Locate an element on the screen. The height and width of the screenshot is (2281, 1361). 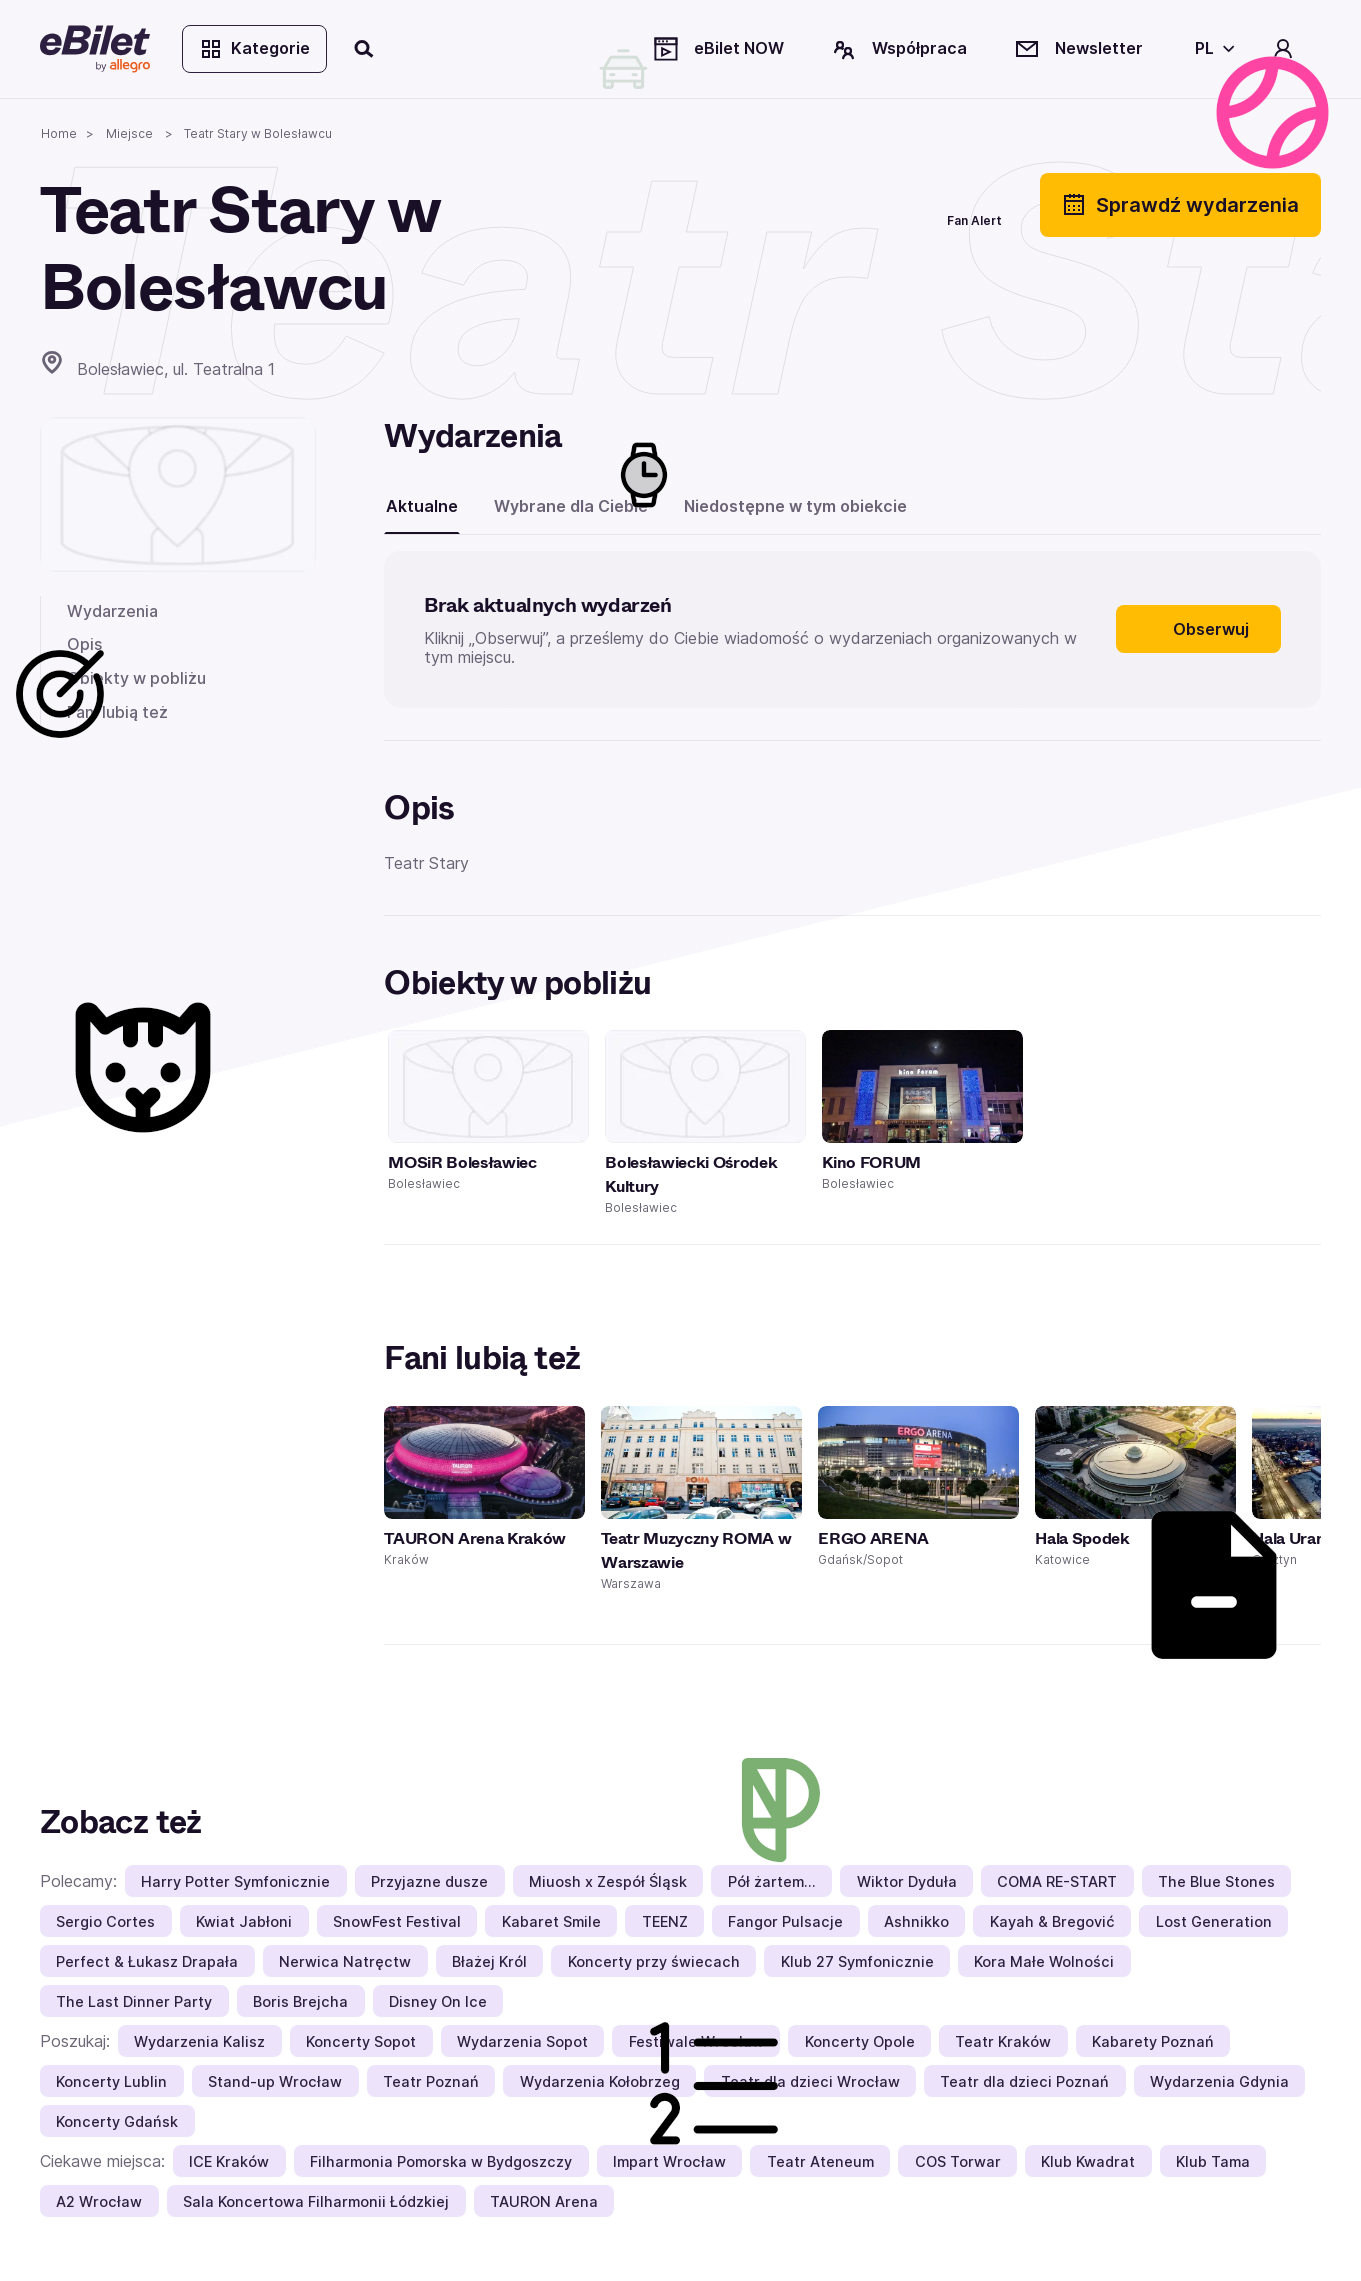
indicates police or emergency services nearby is located at coordinates (623, 71).